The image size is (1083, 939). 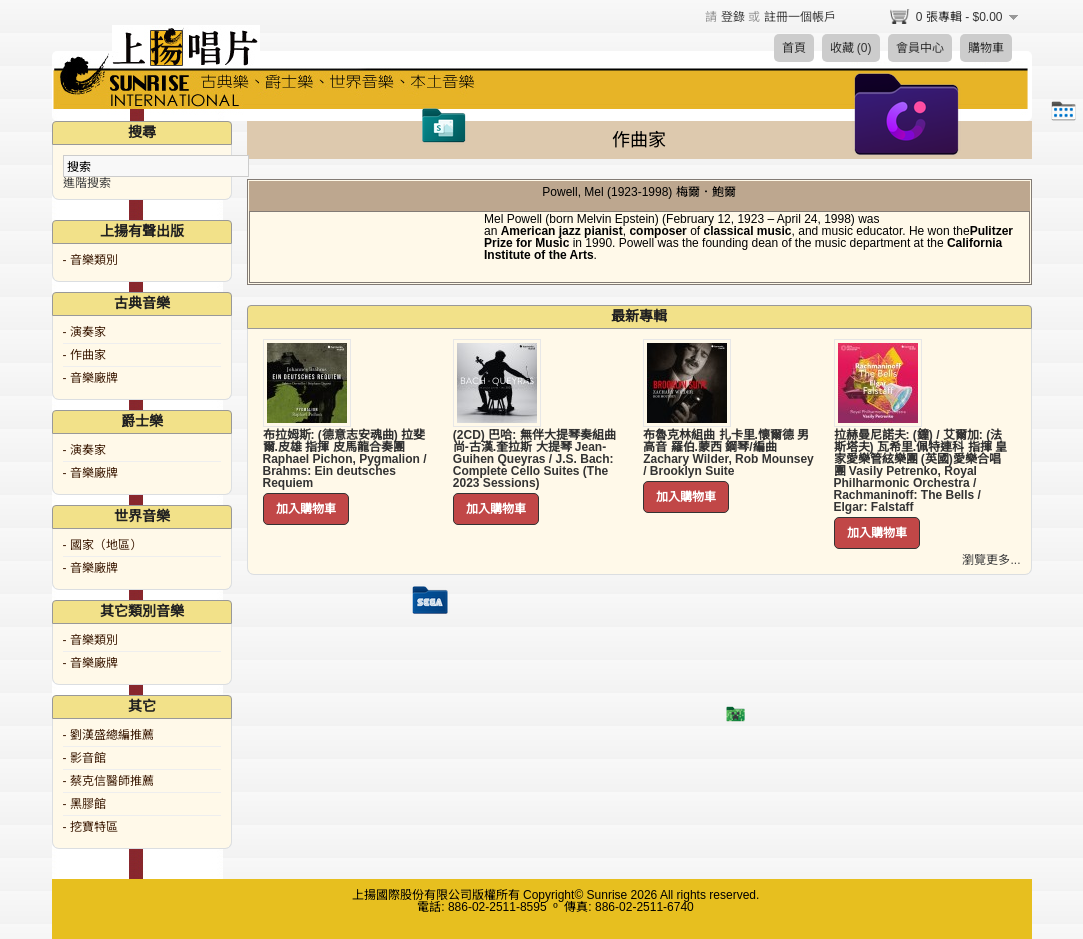 What do you see at coordinates (430, 601) in the screenshot?
I see `open folder containing sega games or files` at bounding box center [430, 601].